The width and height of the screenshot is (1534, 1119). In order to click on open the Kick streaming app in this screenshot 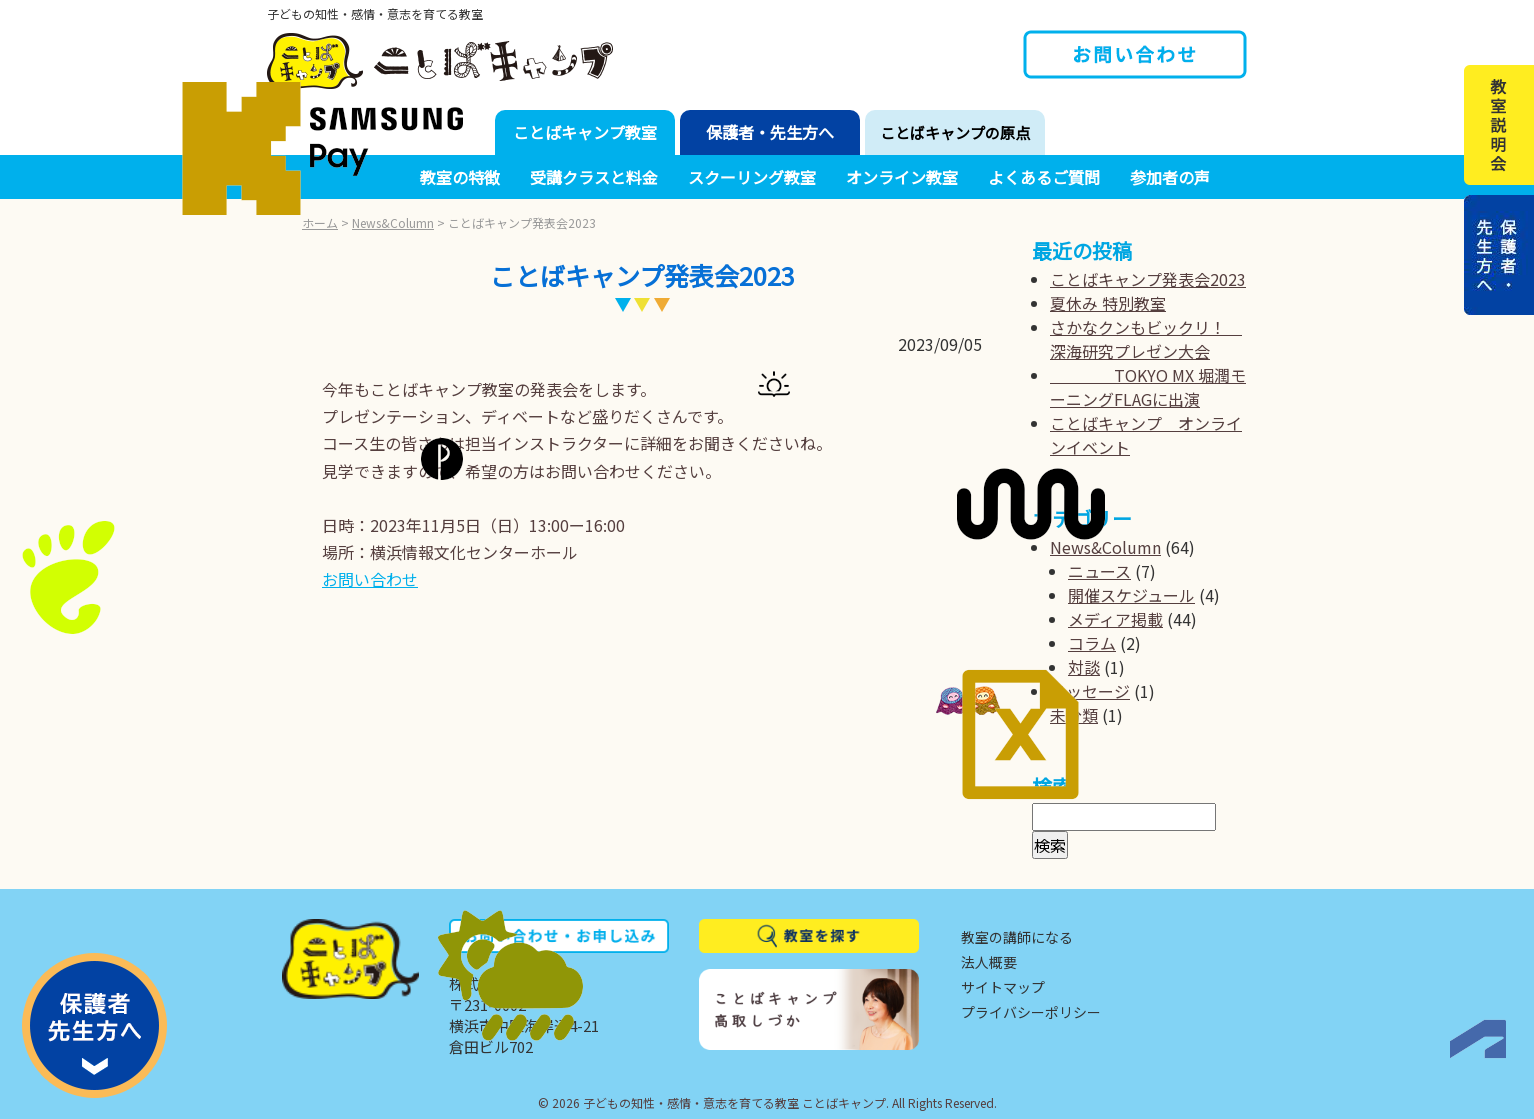, I will do `click(241, 148)`.